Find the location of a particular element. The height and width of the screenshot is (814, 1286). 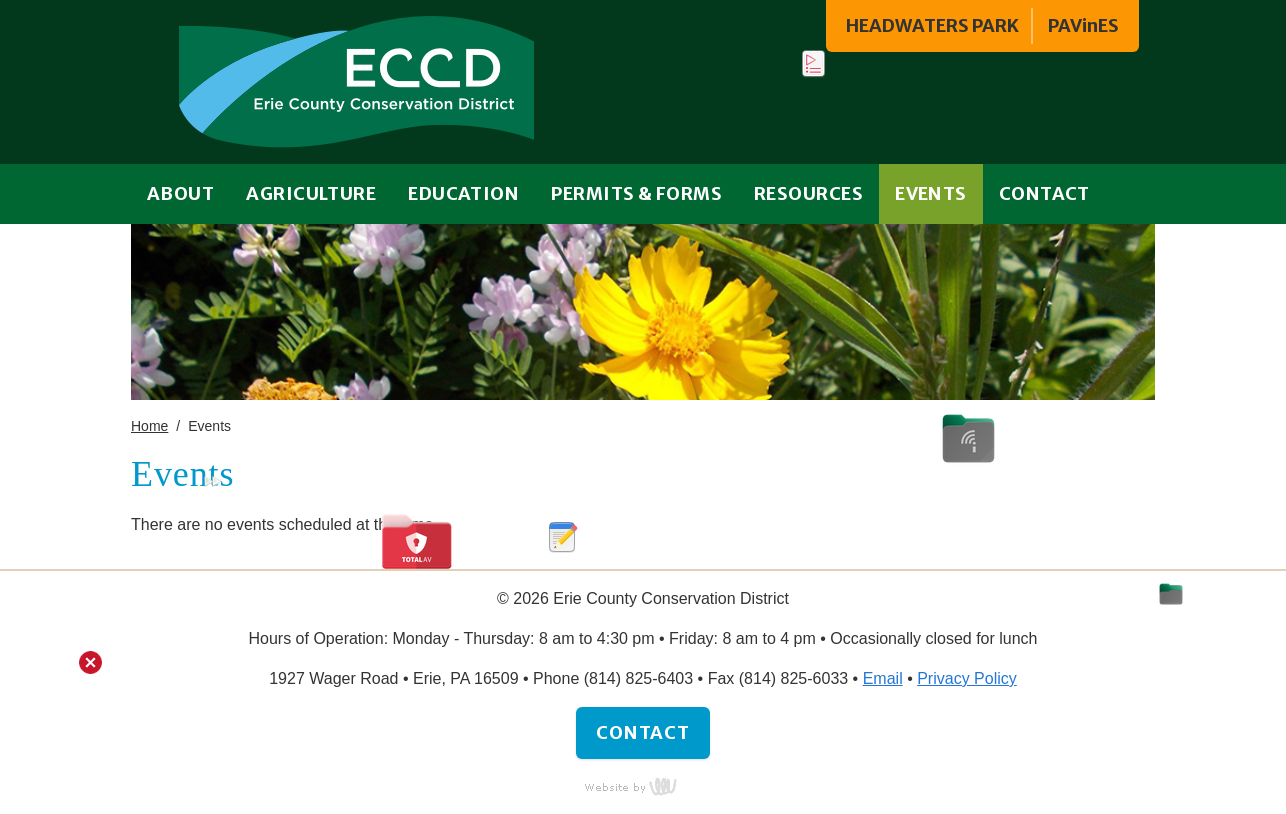

open a playlist file is located at coordinates (813, 63).